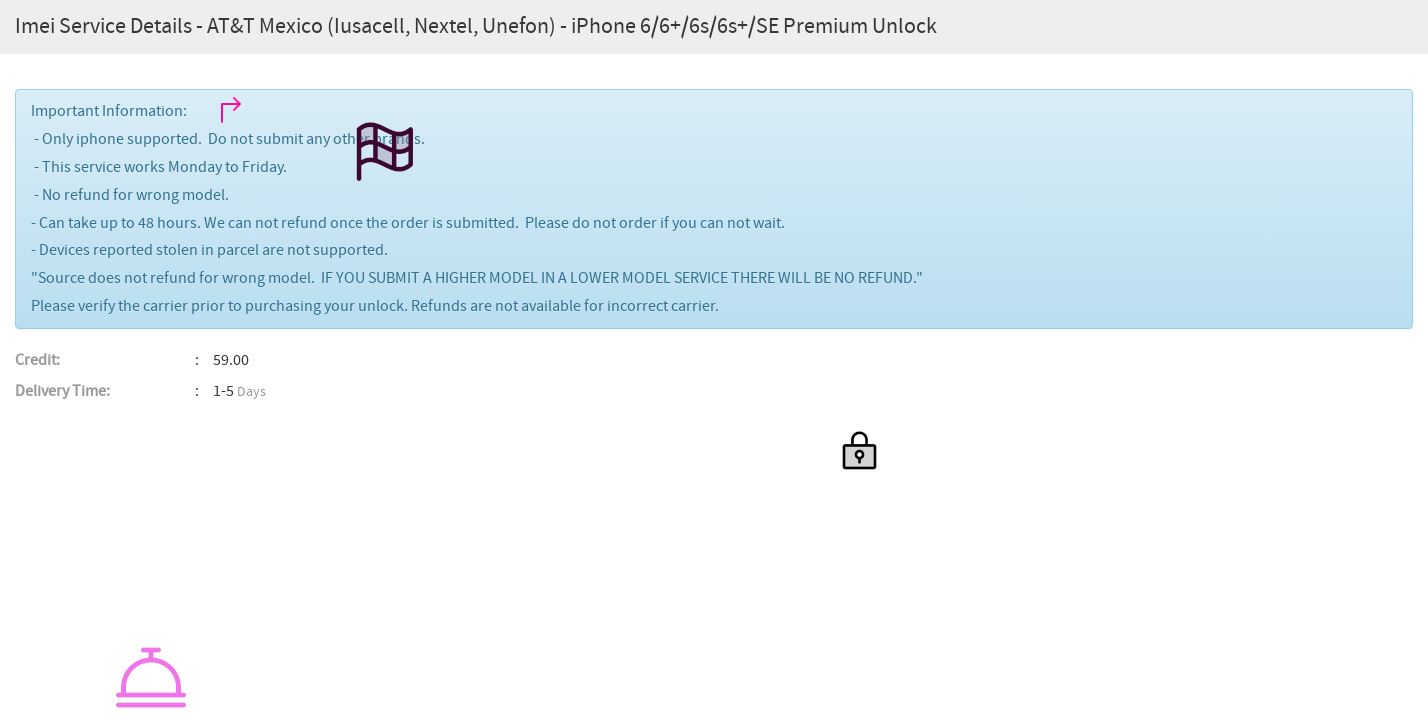 The image size is (1428, 720). What do you see at coordinates (859, 452) in the screenshot?
I see `access security or privacy settings` at bounding box center [859, 452].